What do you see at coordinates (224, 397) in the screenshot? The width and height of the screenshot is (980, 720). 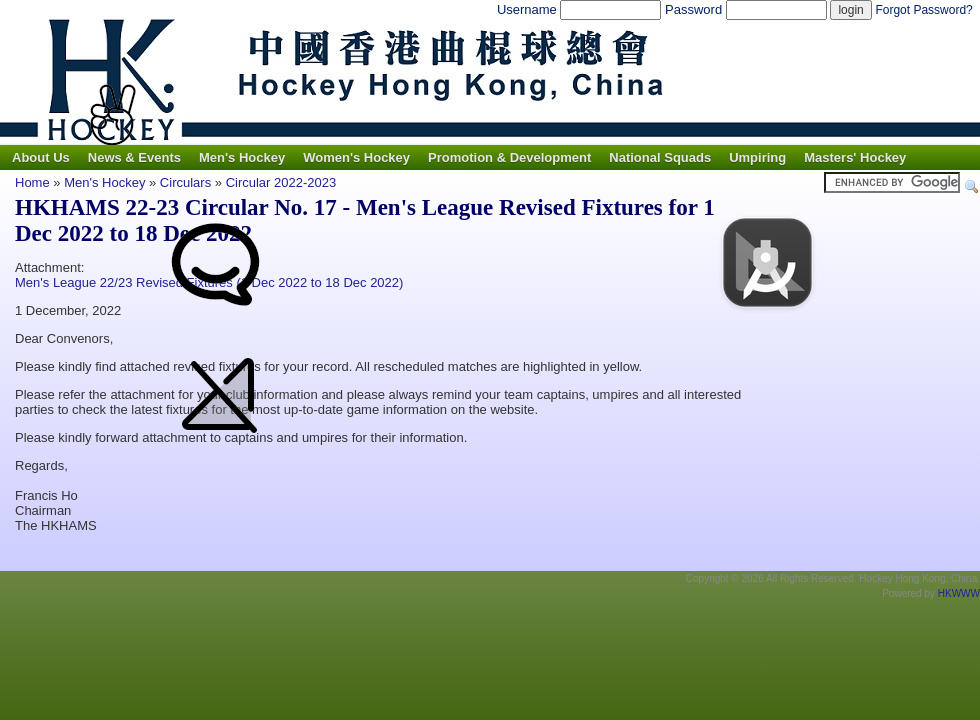 I see `no cellular signal available` at bounding box center [224, 397].